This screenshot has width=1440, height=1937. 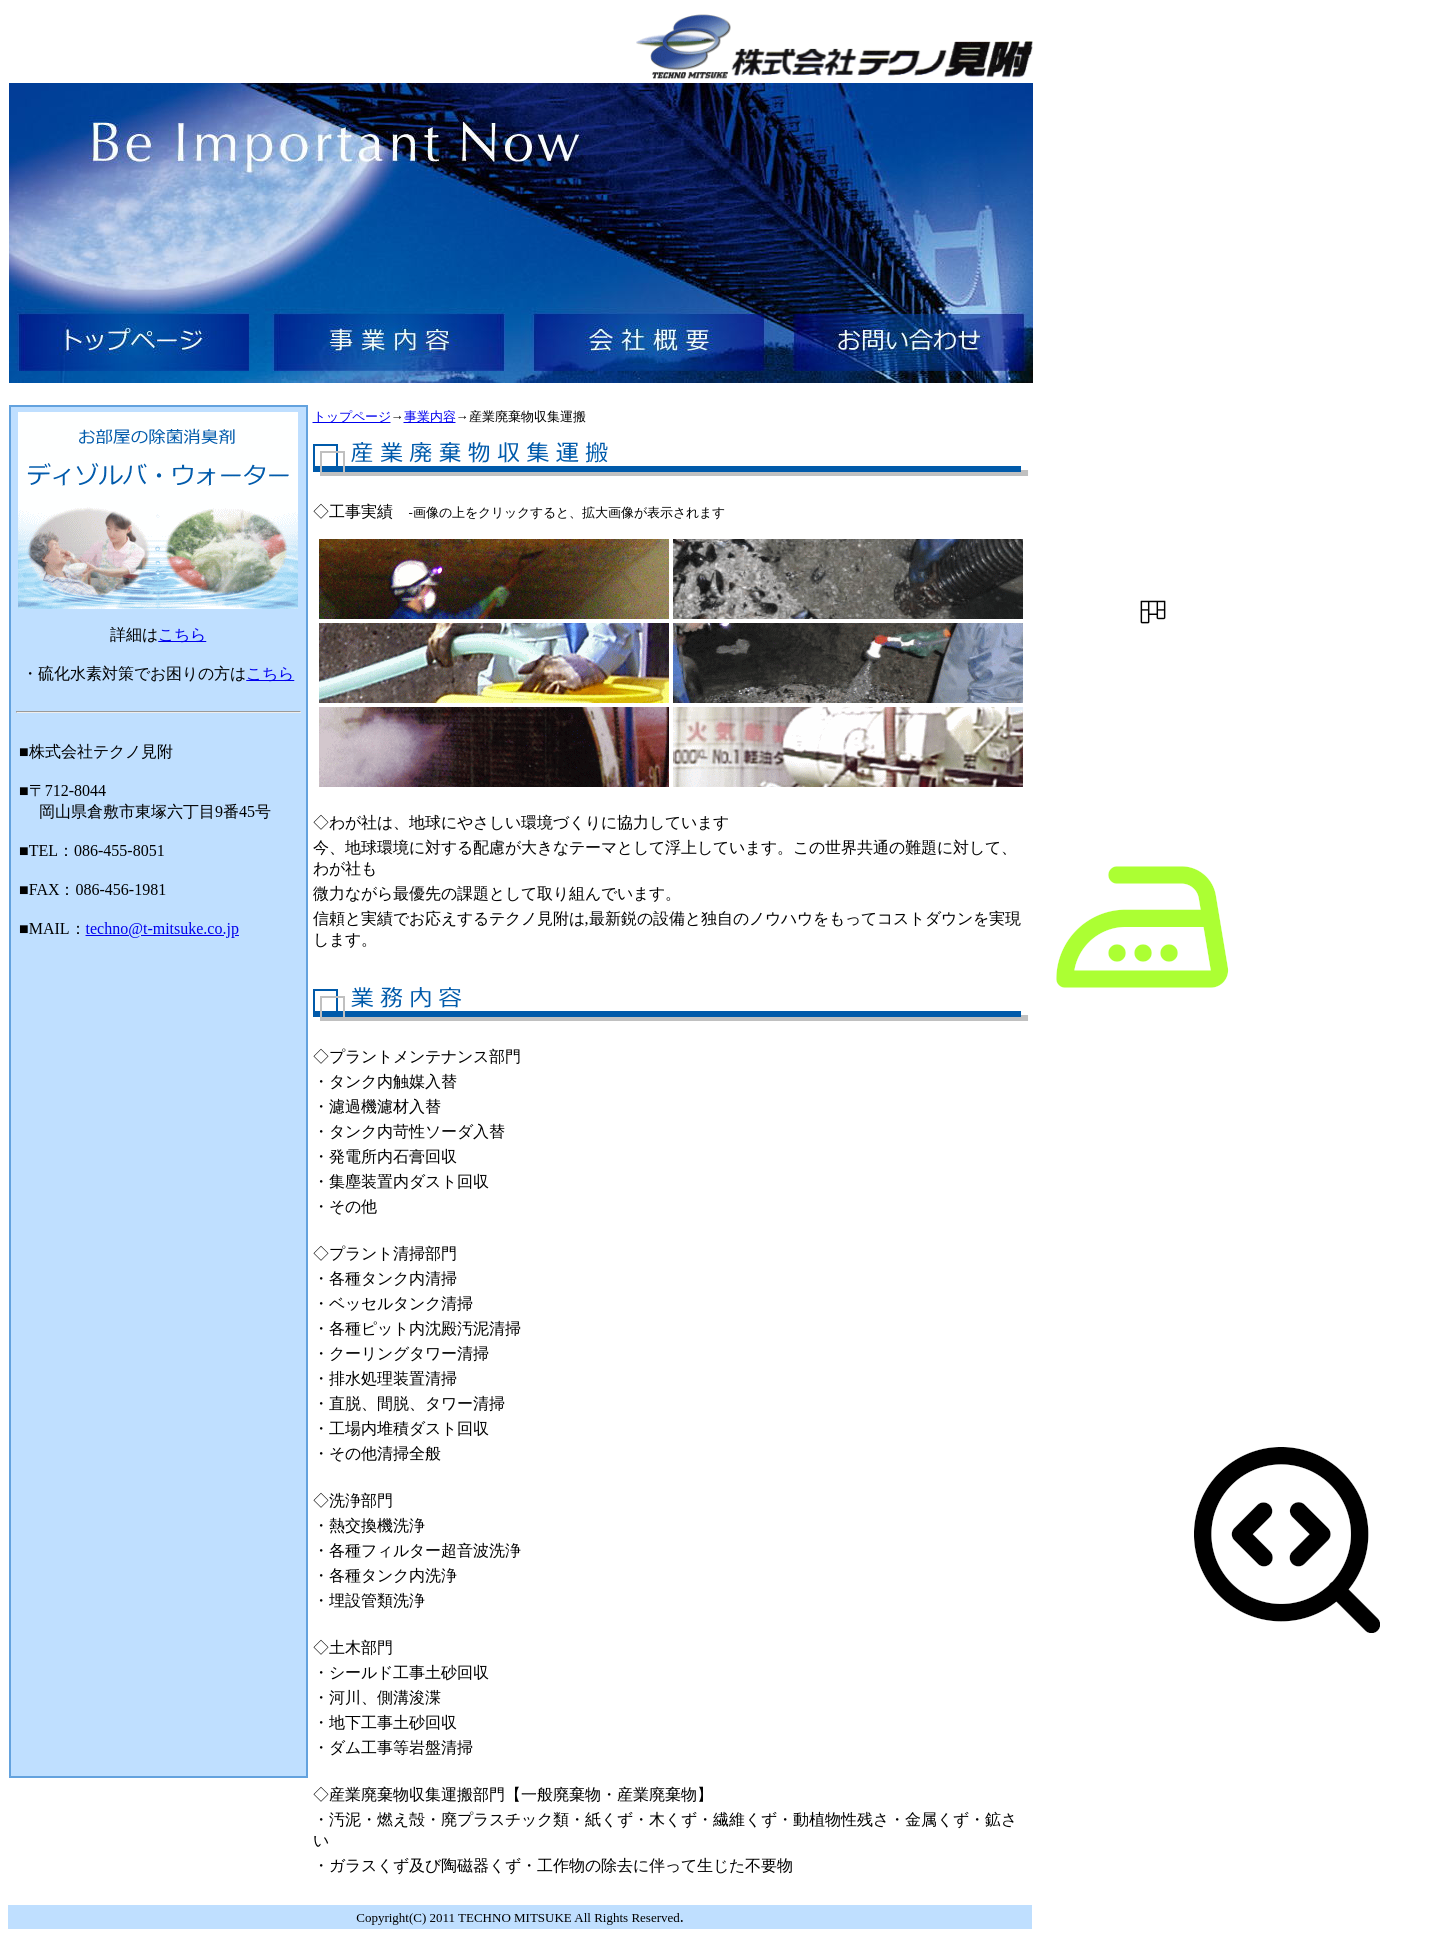 I want to click on scan or search through code, so click(x=1287, y=1540).